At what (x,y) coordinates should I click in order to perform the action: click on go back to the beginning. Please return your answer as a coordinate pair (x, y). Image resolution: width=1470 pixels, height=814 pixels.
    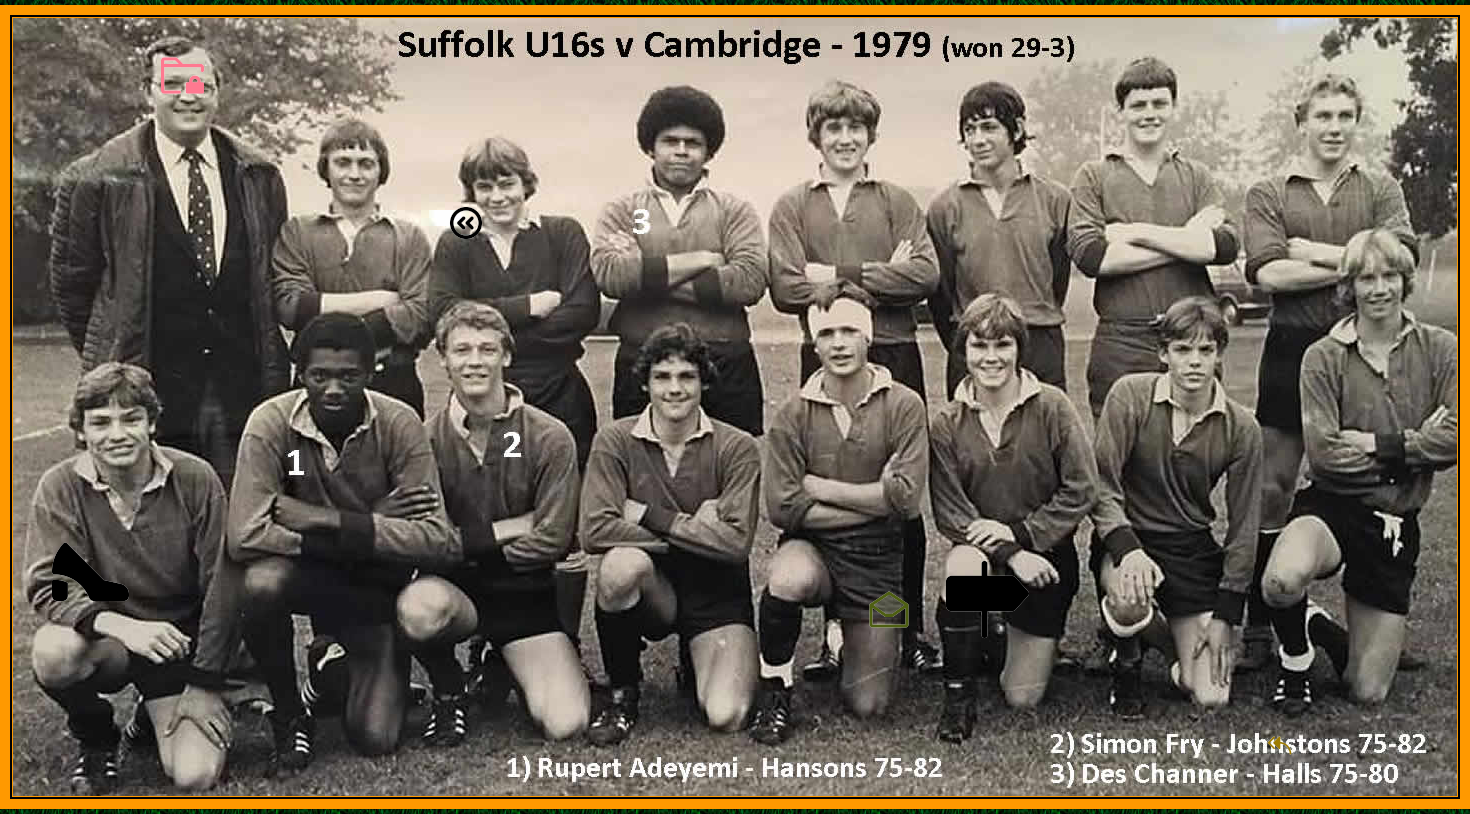
    Looking at the image, I should click on (466, 223).